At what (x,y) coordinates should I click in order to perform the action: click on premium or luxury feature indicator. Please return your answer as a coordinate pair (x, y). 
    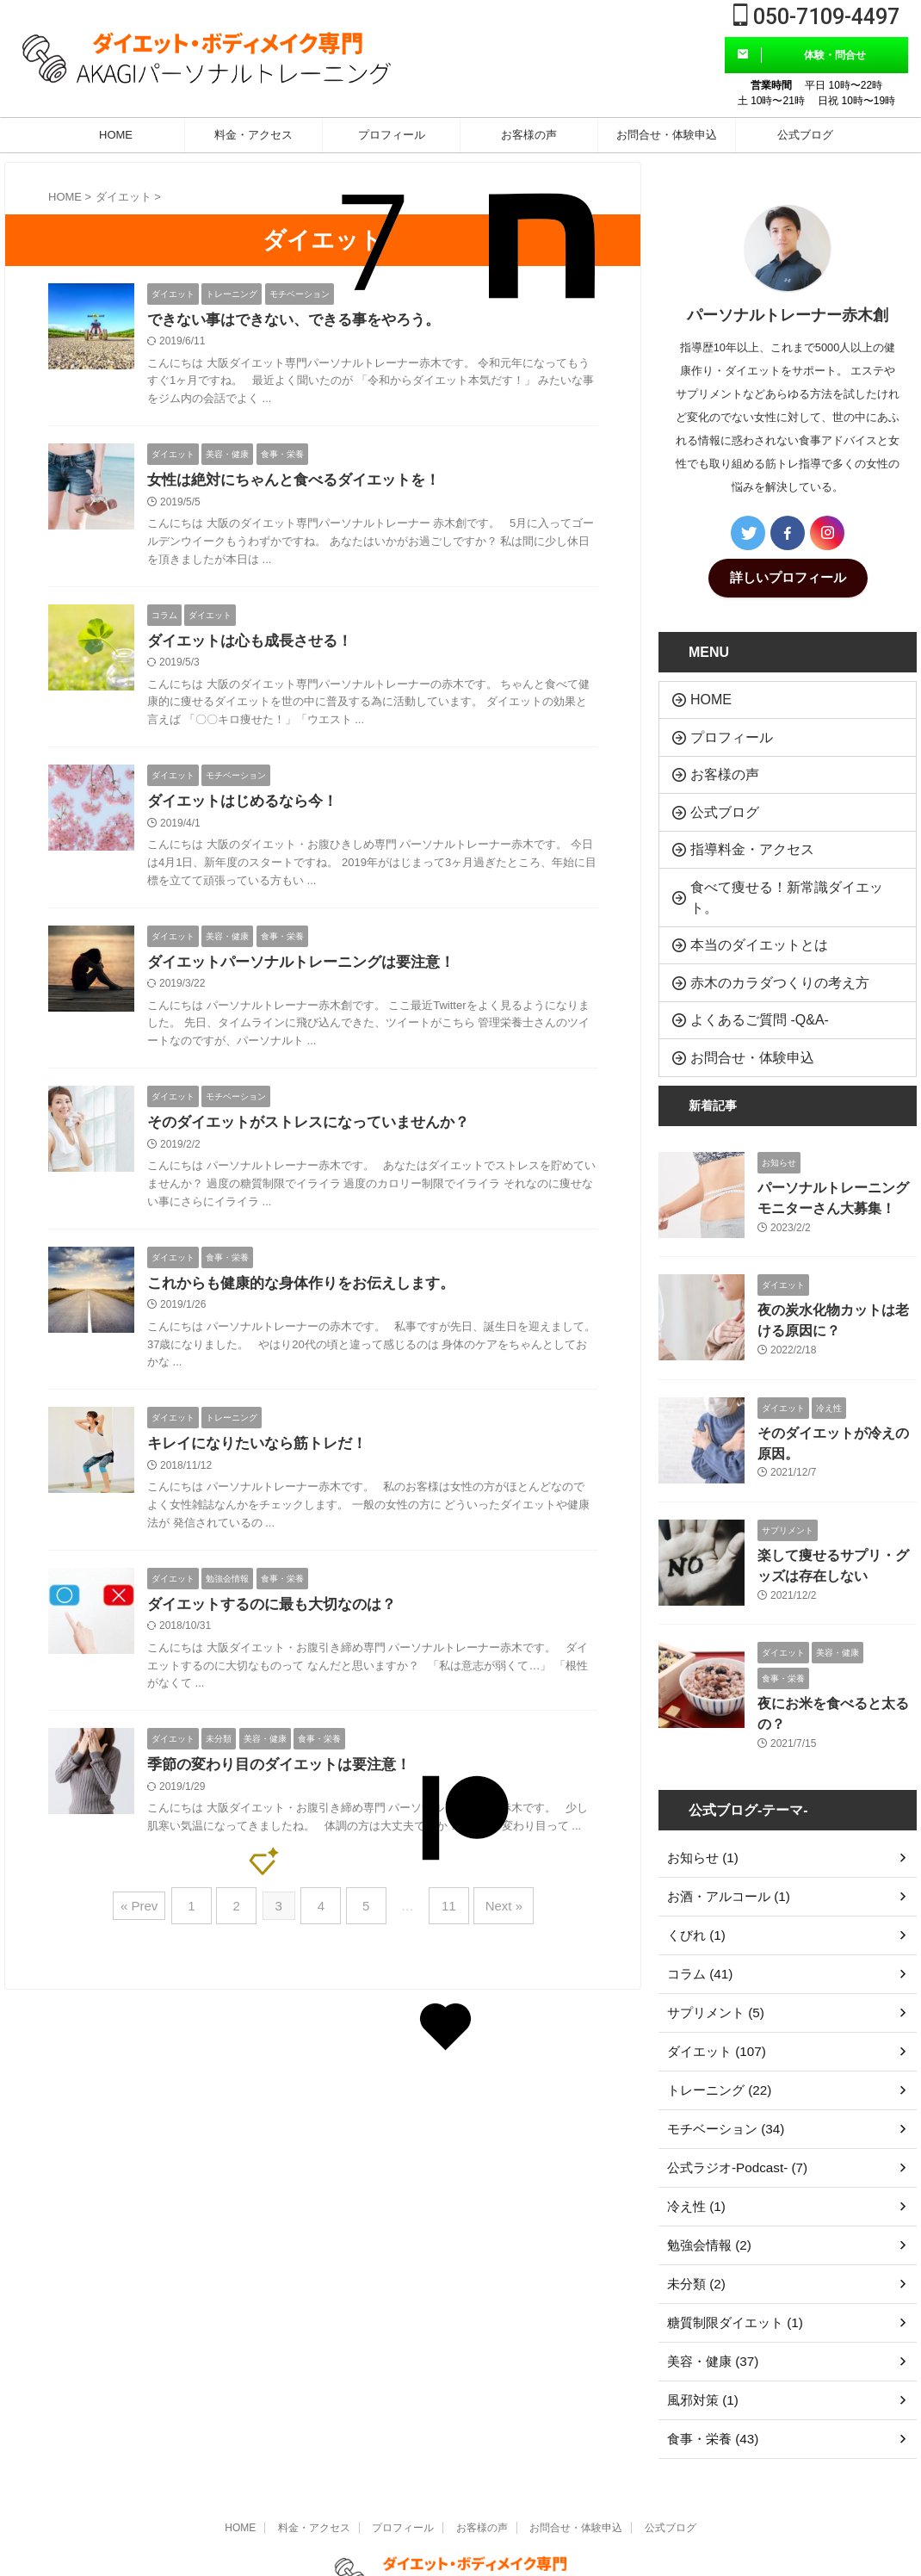
    Looking at the image, I should click on (263, 1861).